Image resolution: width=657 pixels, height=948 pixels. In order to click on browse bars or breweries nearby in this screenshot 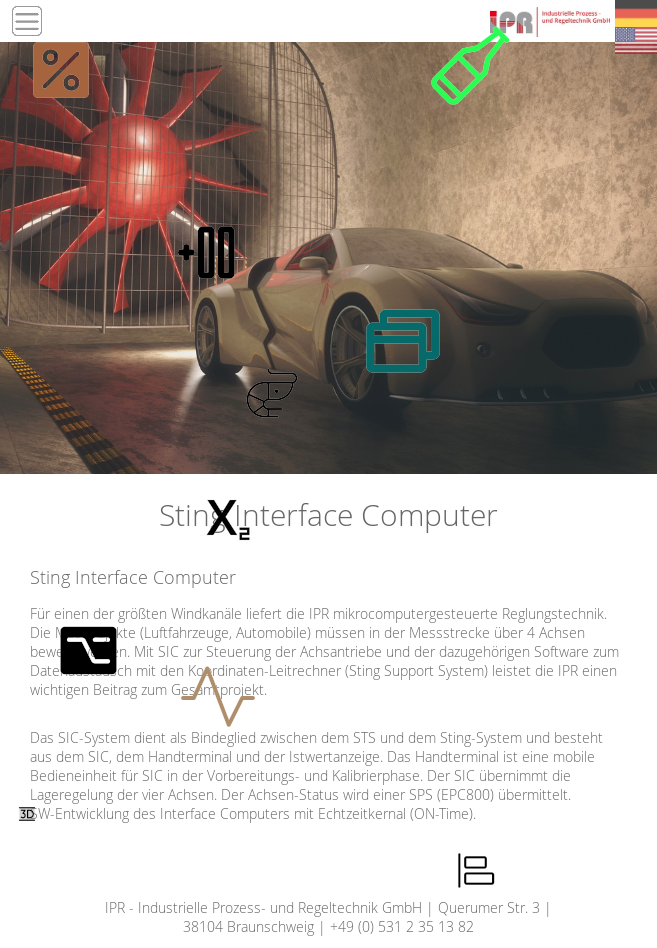, I will do `click(469, 67)`.